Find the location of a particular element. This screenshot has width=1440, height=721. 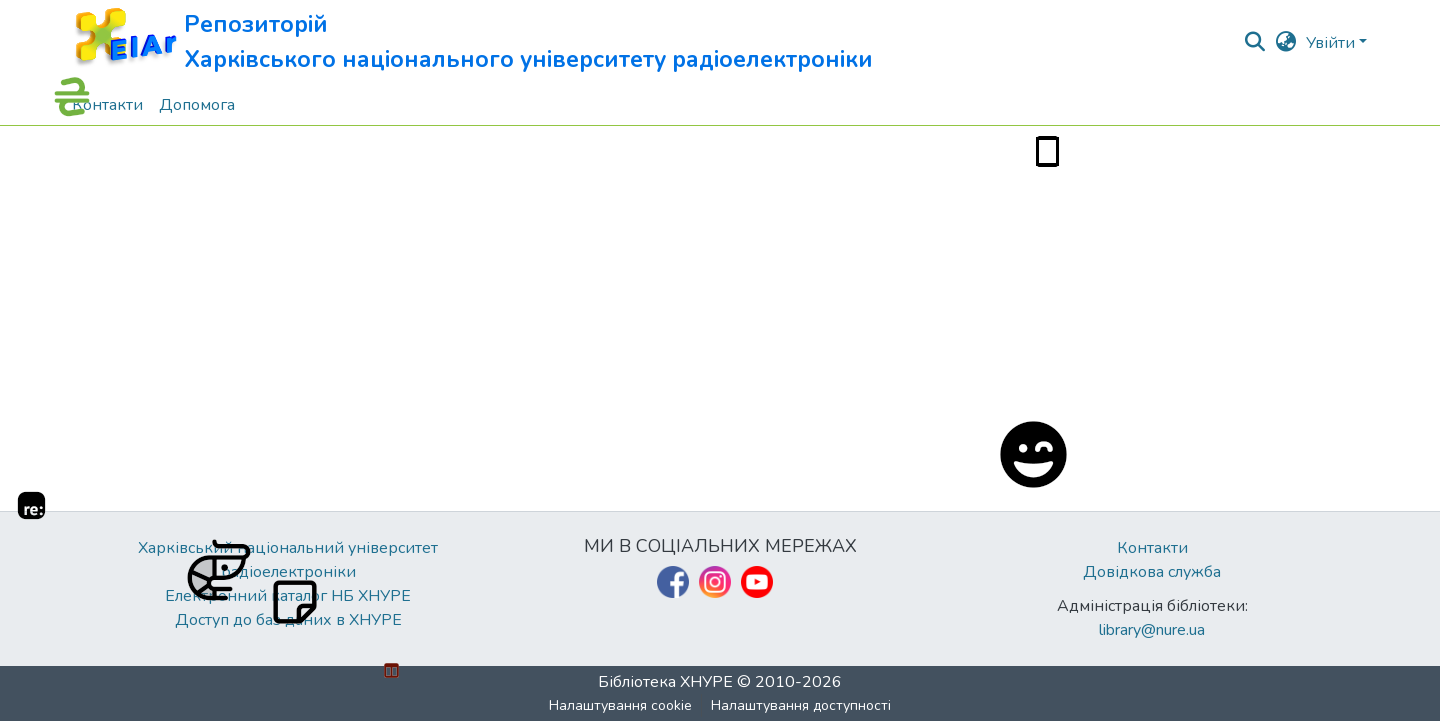

replyd app logo is located at coordinates (31, 505).